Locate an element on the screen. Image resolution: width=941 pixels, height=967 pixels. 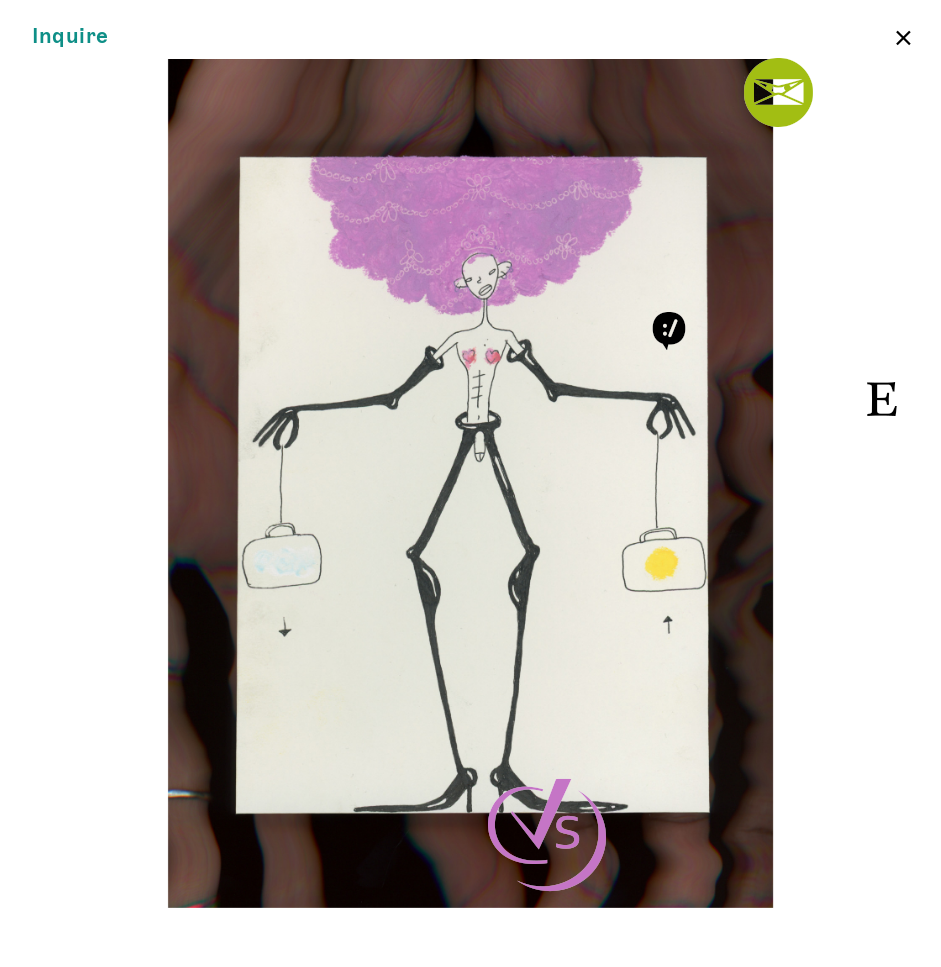
codeceptjs testing framework logo is located at coordinates (547, 835).